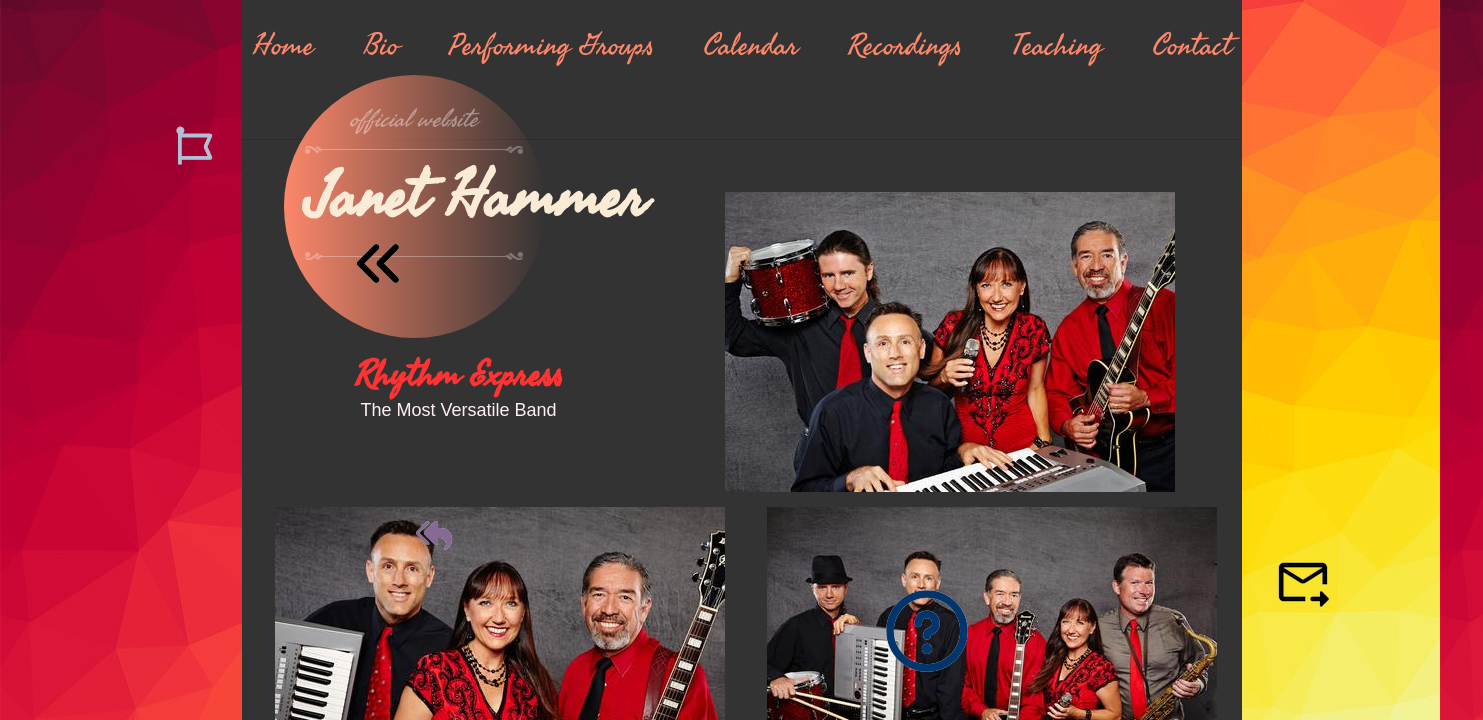 Image resolution: width=1483 pixels, height=720 pixels. I want to click on go back to the beginning, so click(379, 263).